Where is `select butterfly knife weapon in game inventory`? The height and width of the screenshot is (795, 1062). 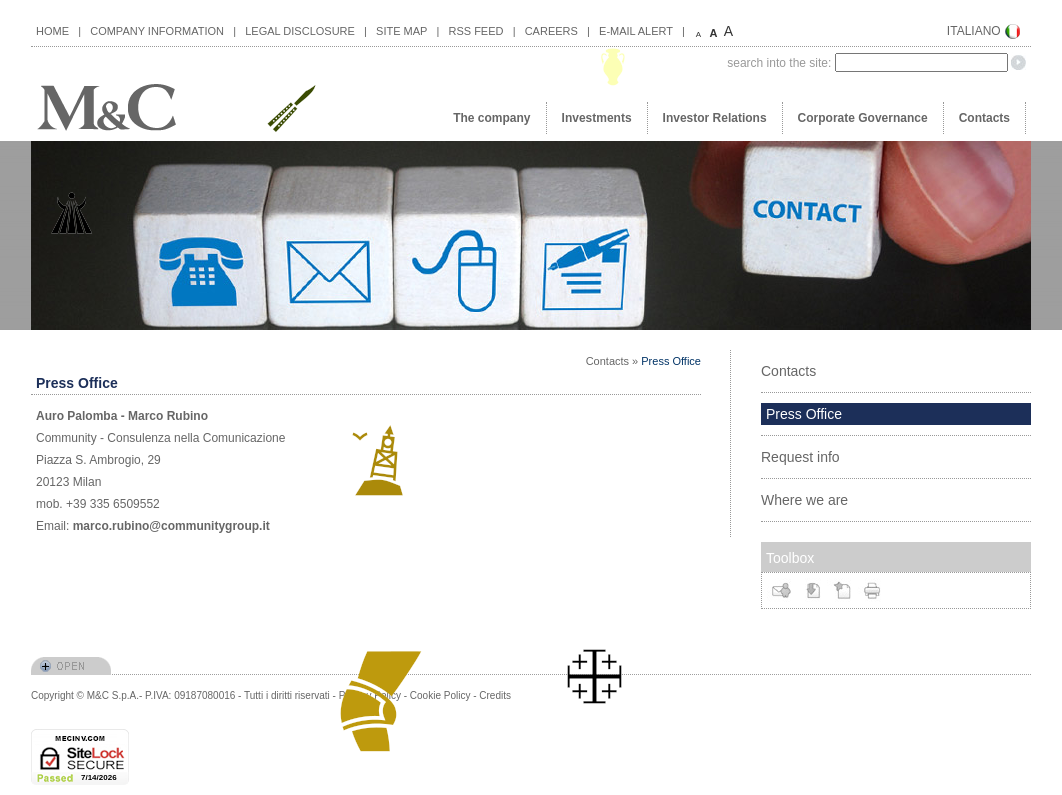
select butterfly knife weapon in game inventory is located at coordinates (291, 108).